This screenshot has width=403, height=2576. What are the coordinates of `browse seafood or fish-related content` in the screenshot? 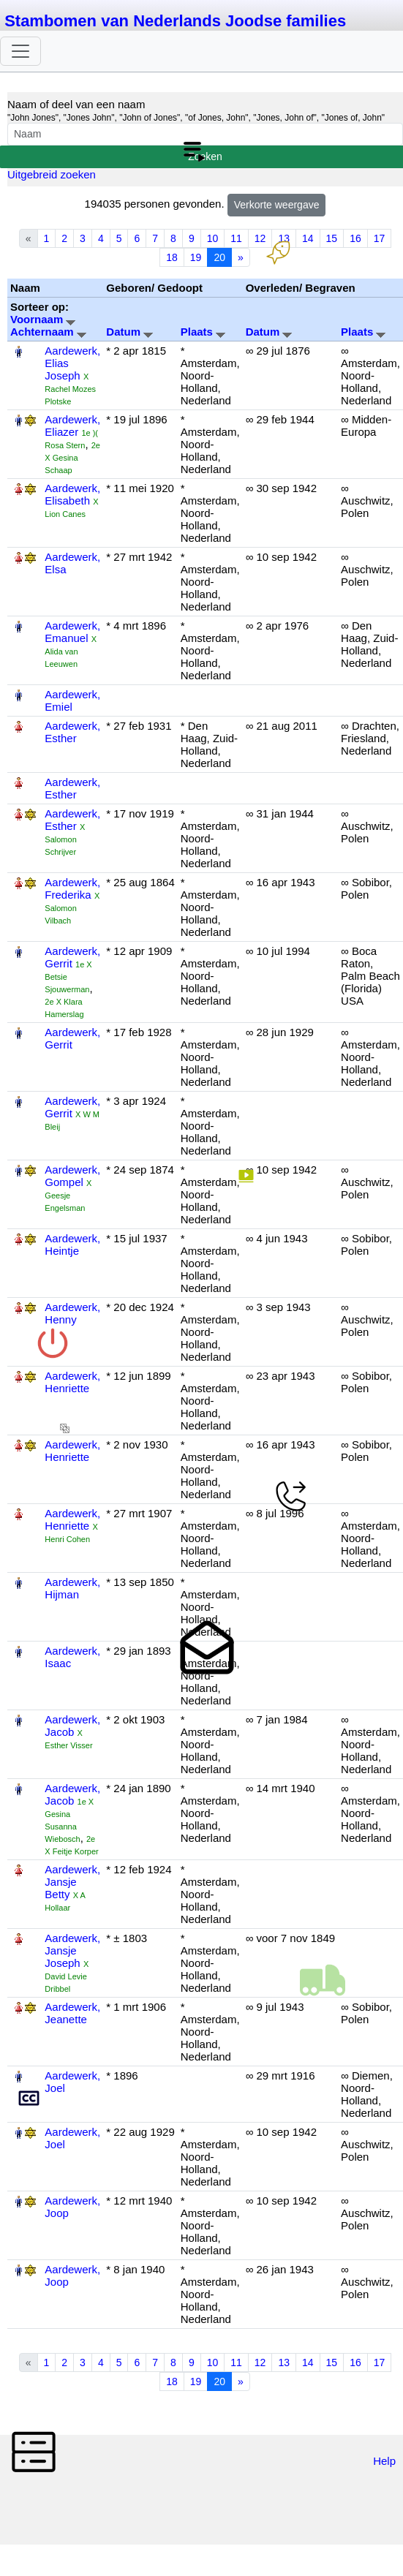 It's located at (279, 252).